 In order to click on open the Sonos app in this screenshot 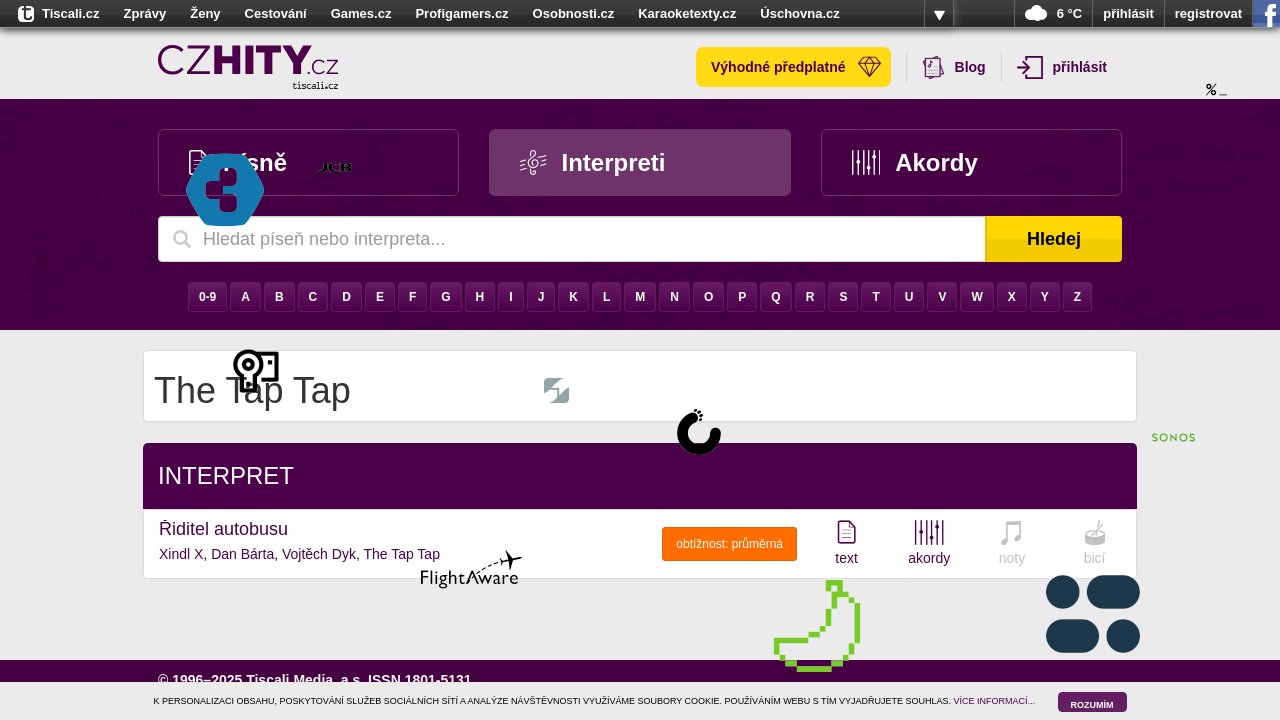, I will do `click(1173, 437)`.